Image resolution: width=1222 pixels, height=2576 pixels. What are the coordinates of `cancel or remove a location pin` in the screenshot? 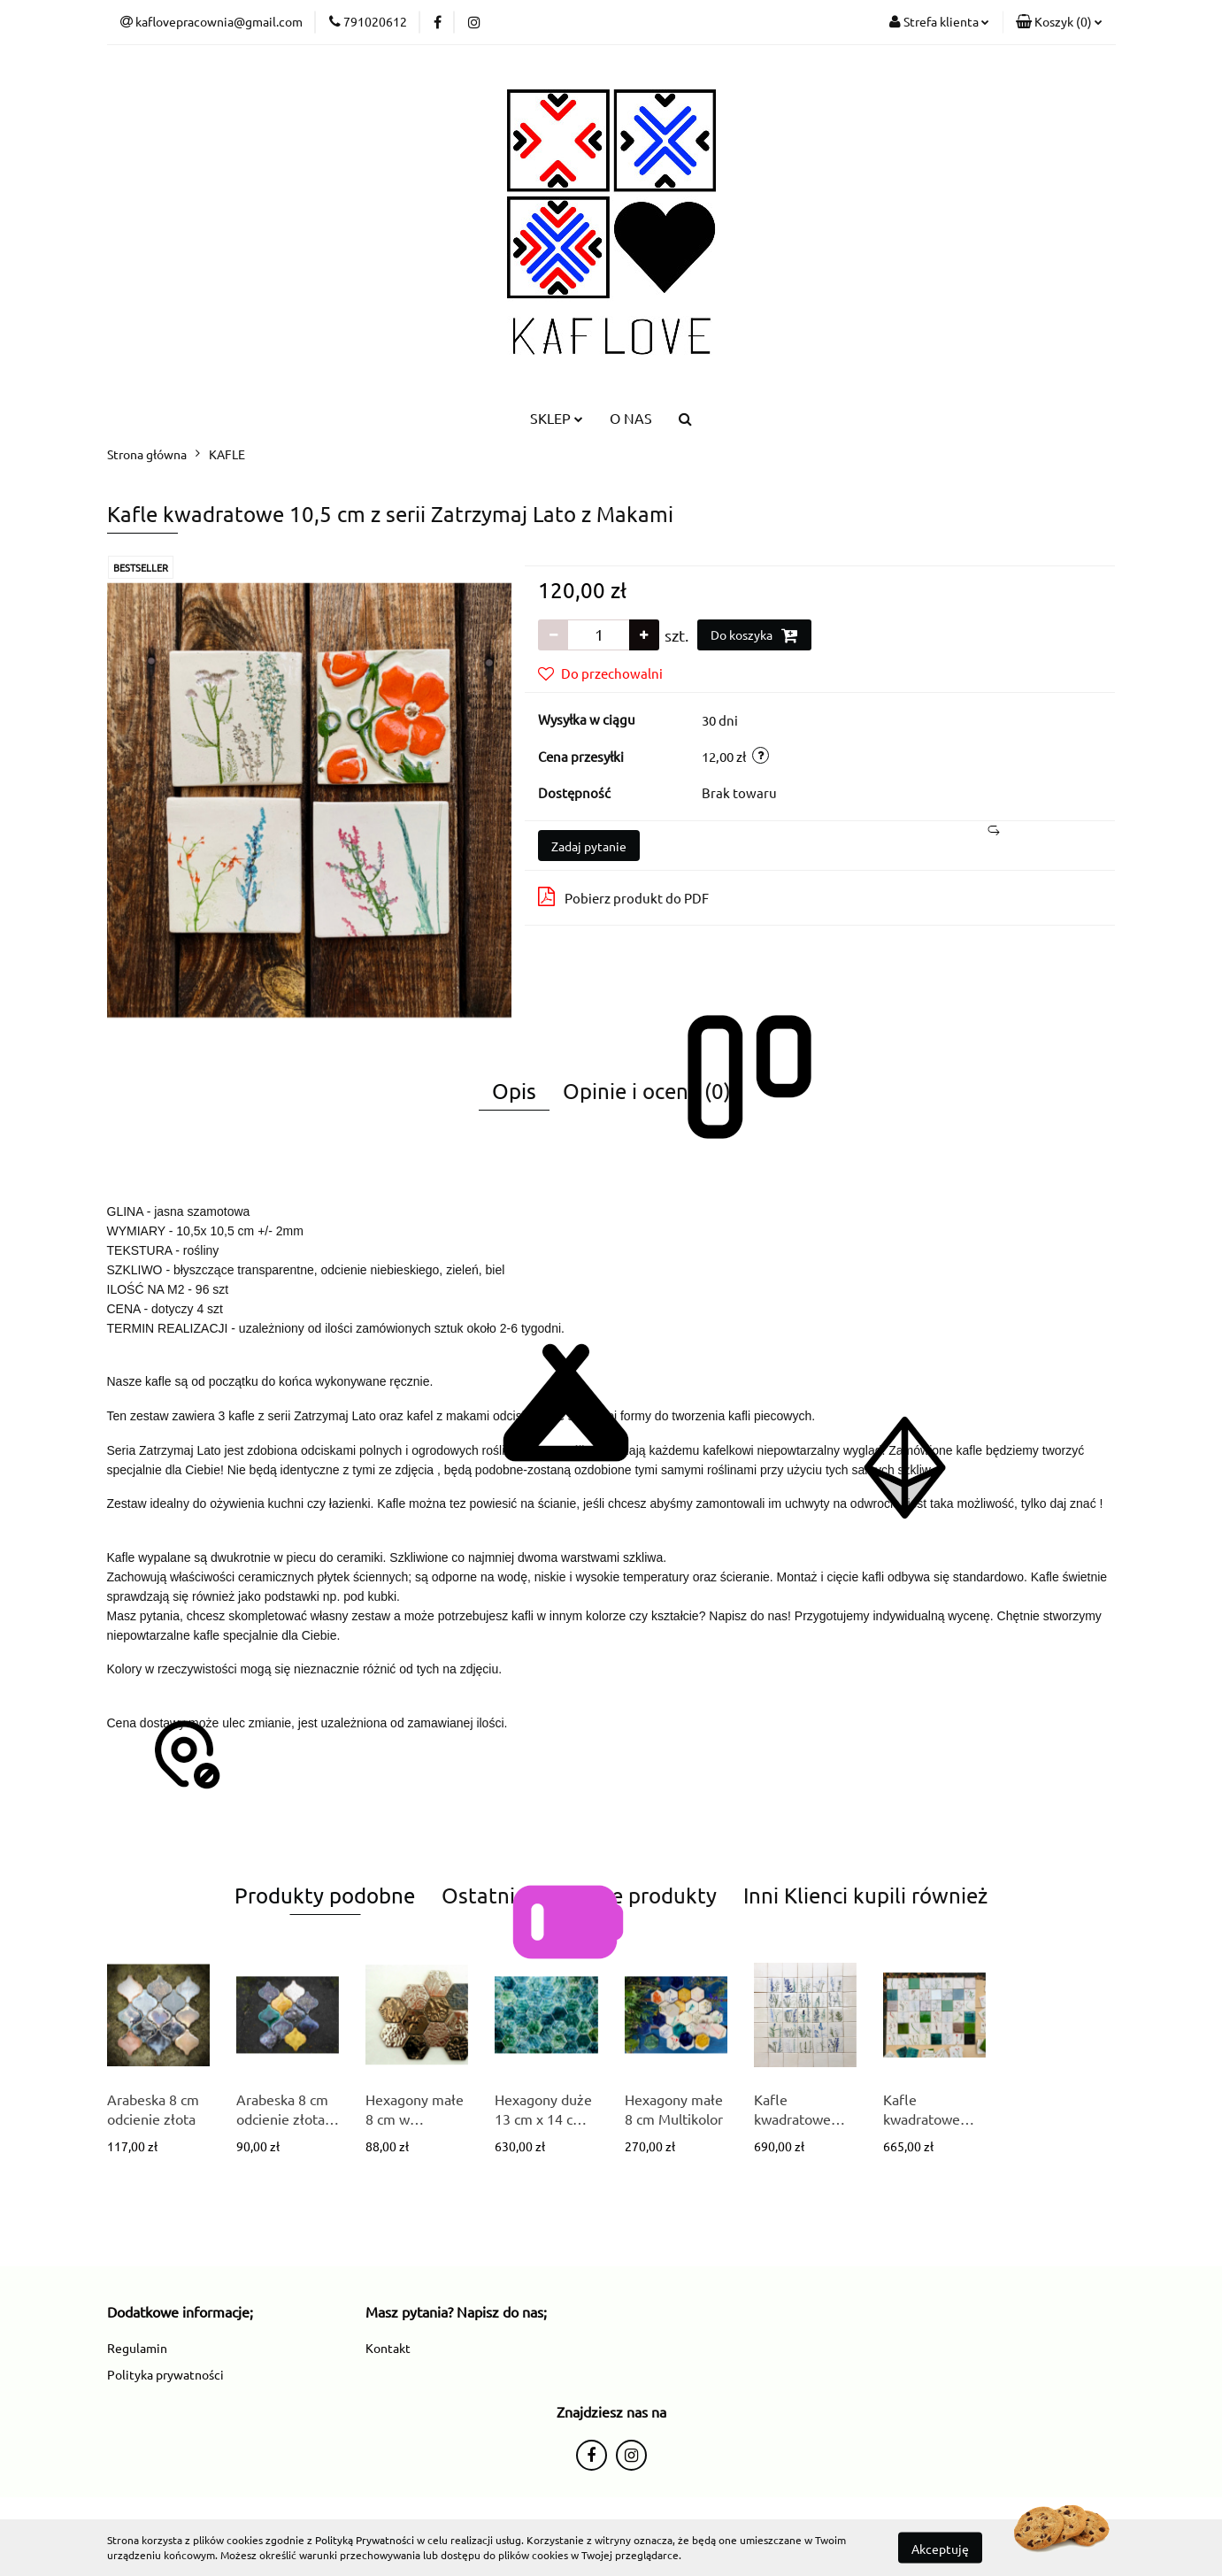 It's located at (184, 1753).